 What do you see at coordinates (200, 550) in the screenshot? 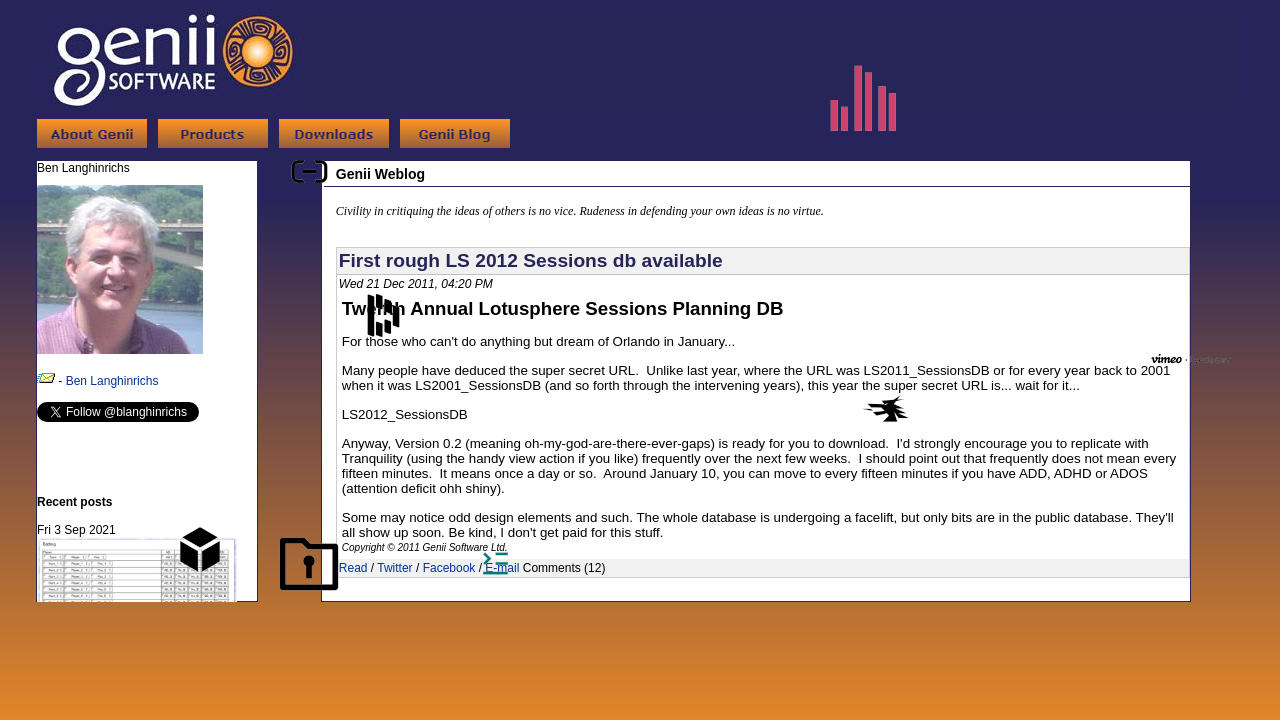
I see `access 3d modeling or rendering tools` at bounding box center [200, 550].